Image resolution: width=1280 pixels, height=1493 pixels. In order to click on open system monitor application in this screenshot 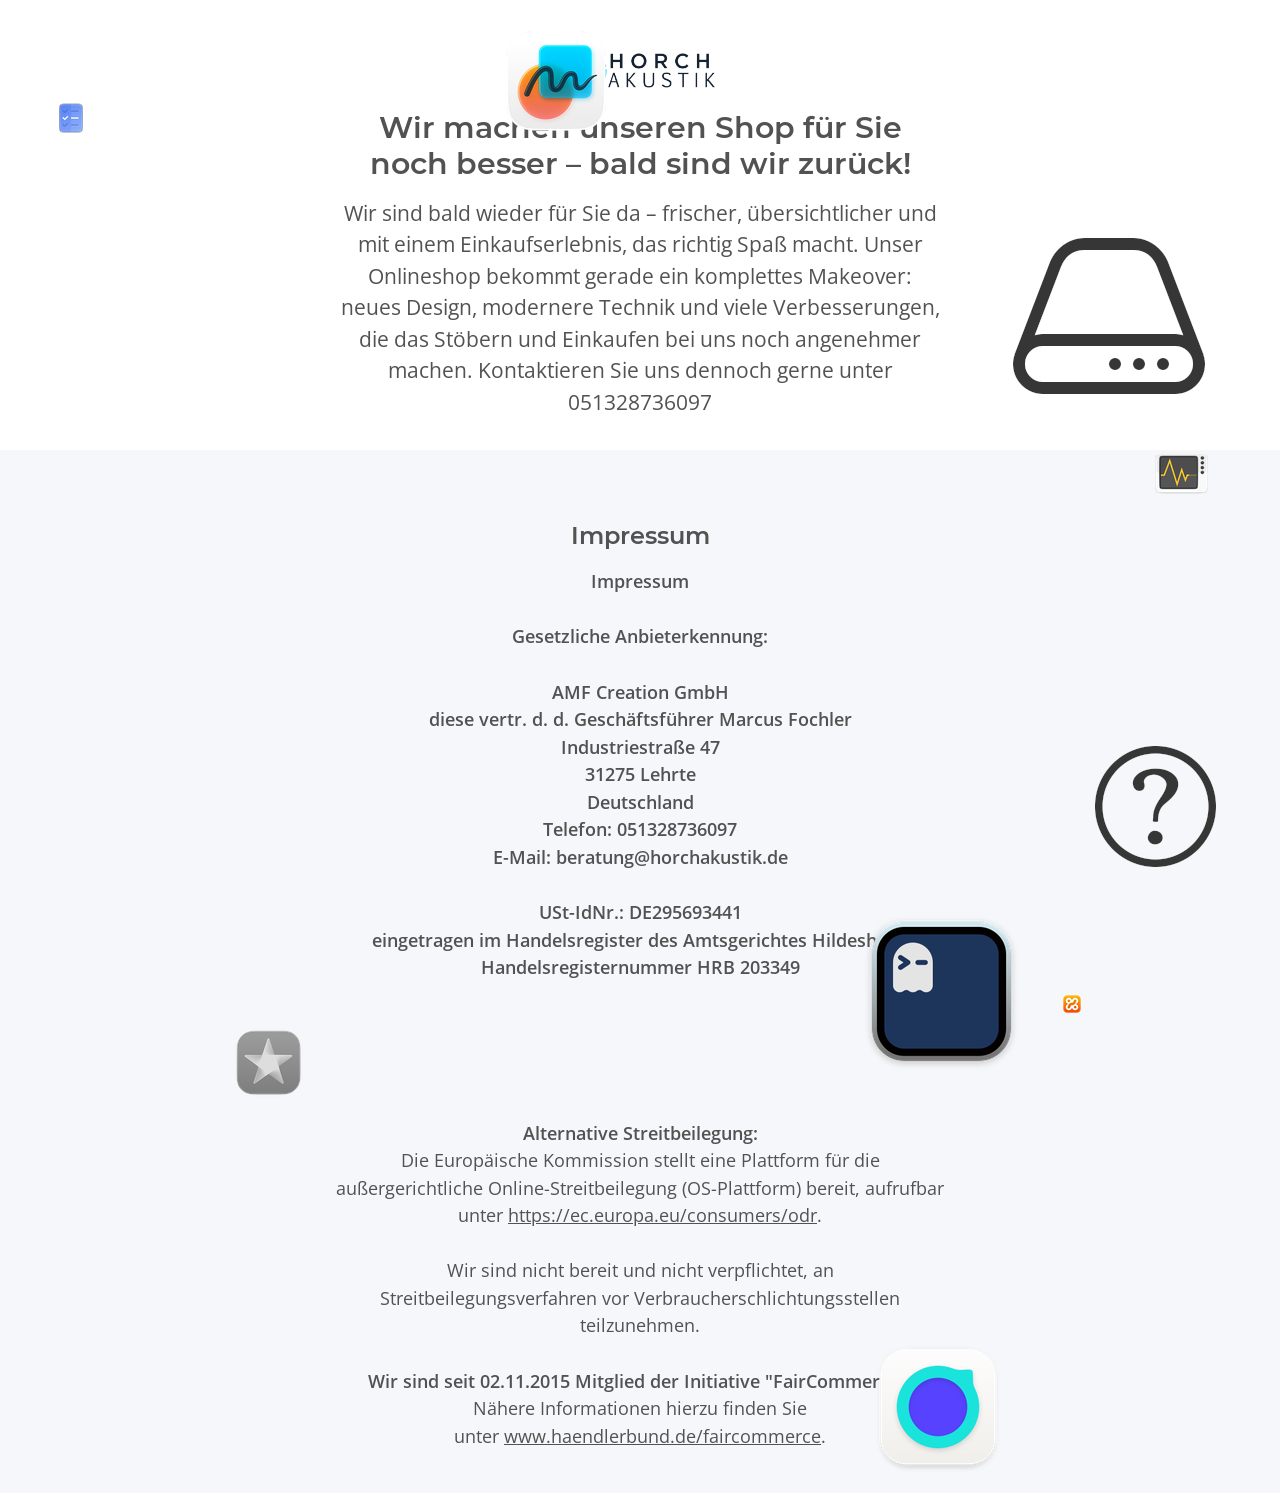, I will do `click(1181, 472)`.